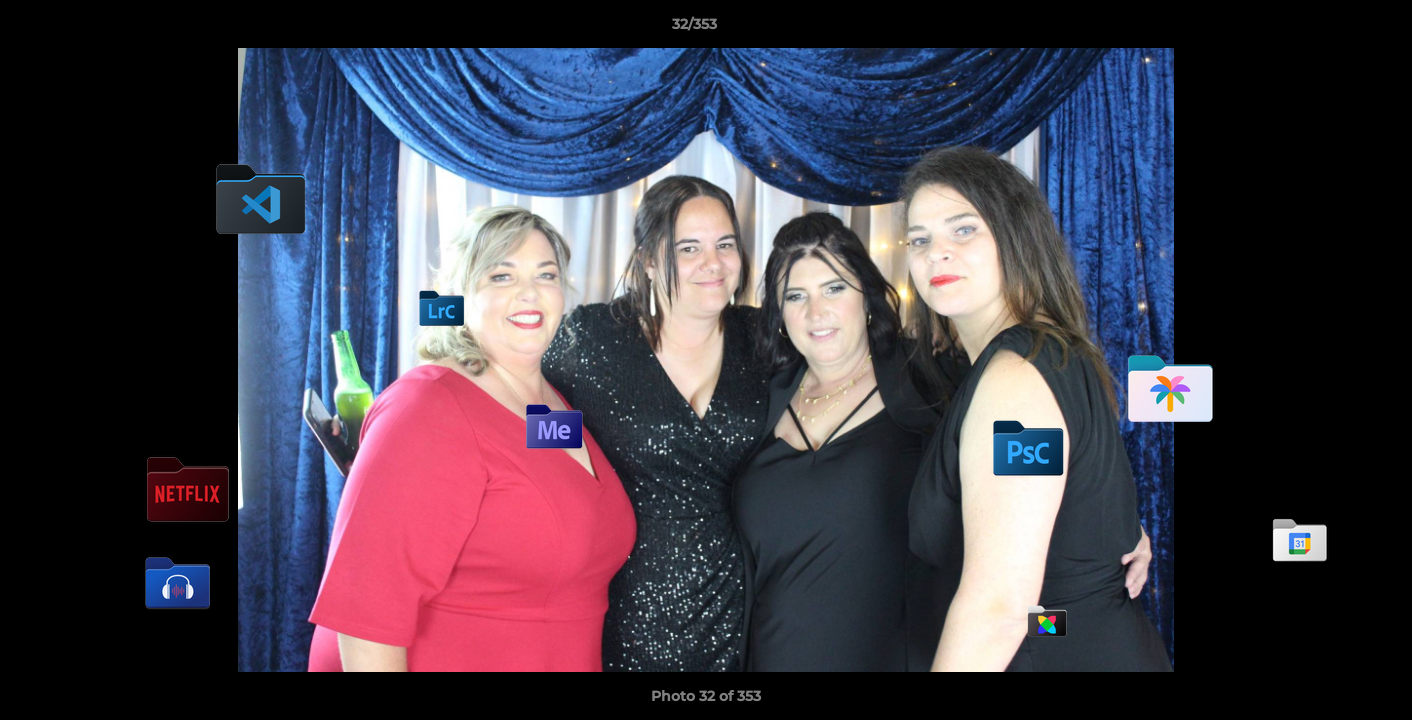 The width and height of the screenshot is (1412, 720). What do you see at coordinates (1028, 450) in the screenshot?
I see `open folder containing adobe photoshop classic files` at bounding box center [1028, 450].